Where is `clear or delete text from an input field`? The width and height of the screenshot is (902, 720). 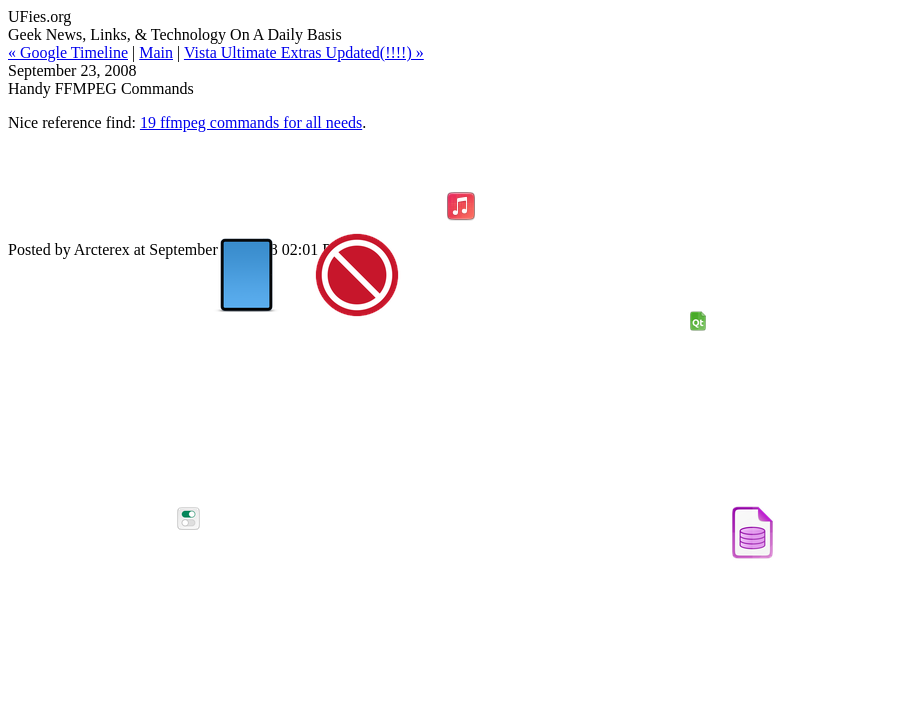 clear or delete text from an input field is located at coordinates (357, 275).